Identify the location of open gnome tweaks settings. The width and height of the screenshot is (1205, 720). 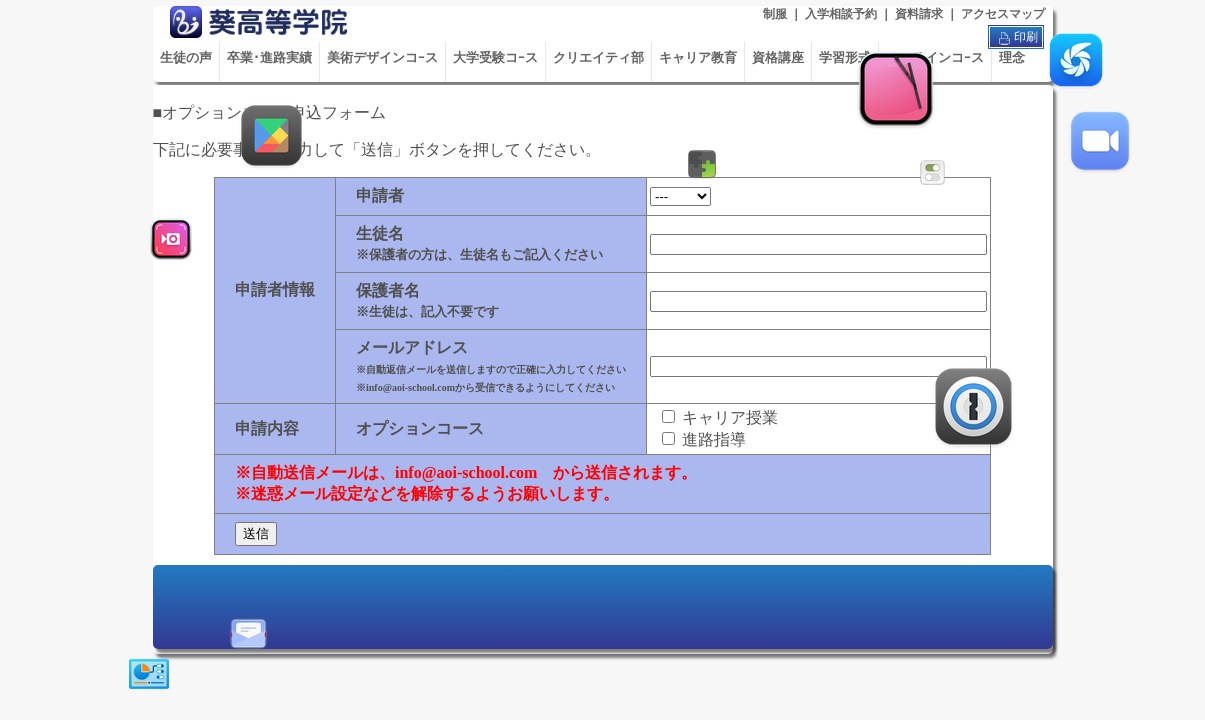
(932, 172).